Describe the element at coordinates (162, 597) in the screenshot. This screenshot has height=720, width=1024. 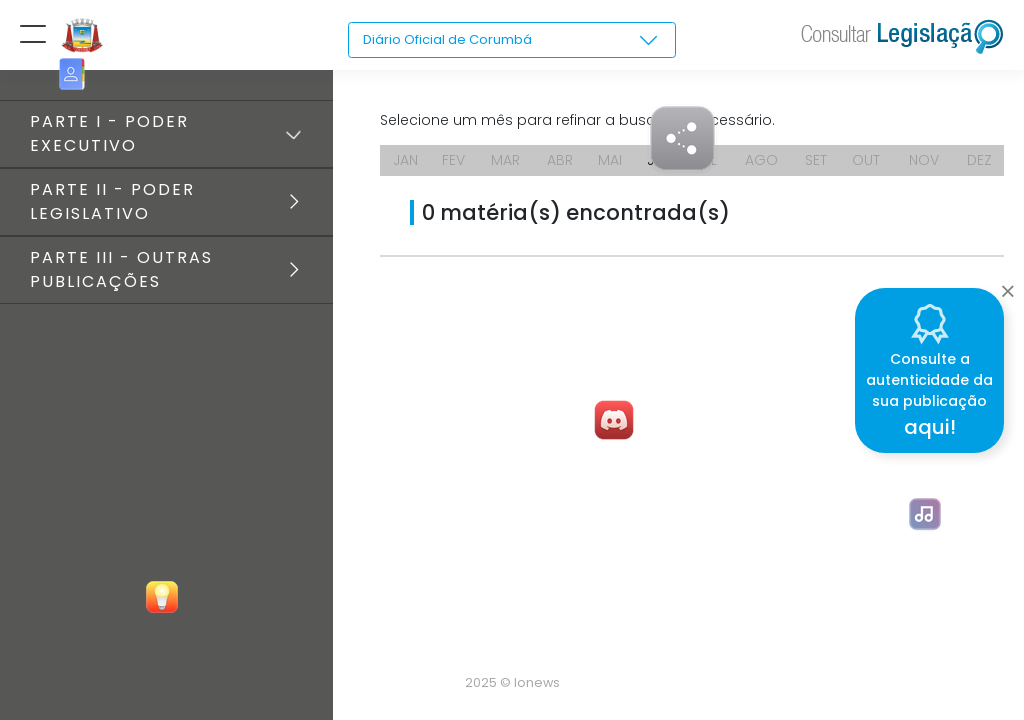
I see `open redshift to adjust screen color temperature` at that location.